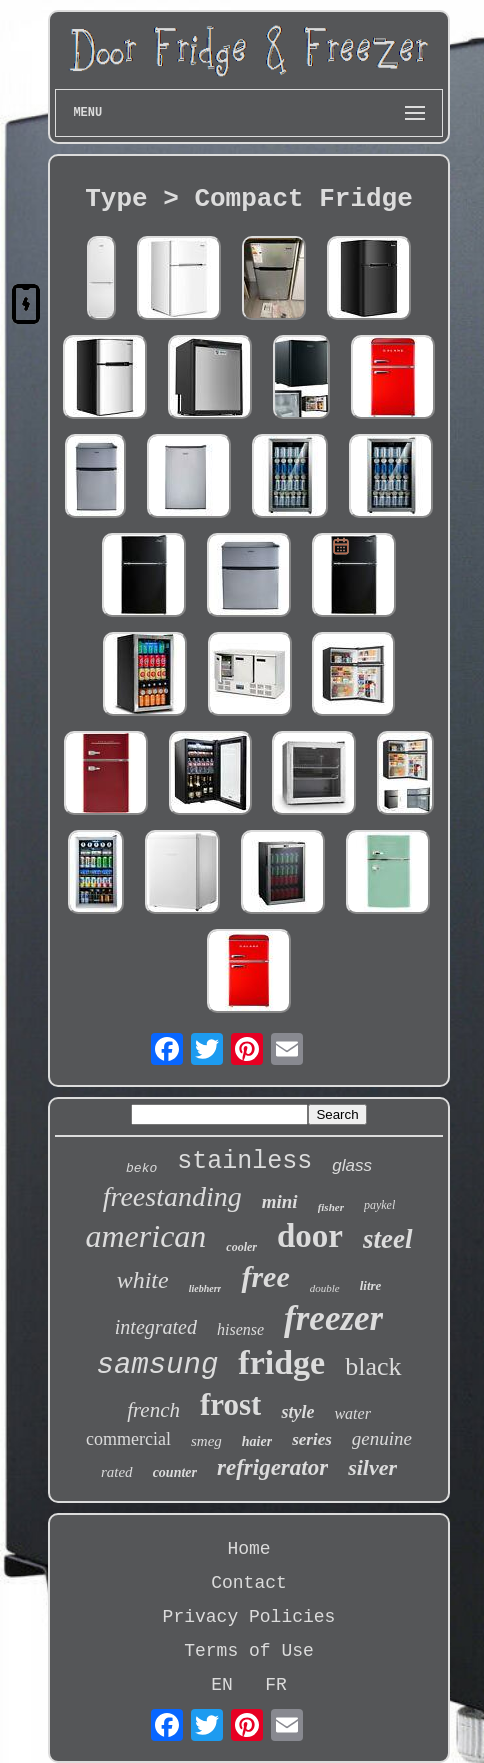 The width and height of the screenshot is (484, 1763). What do you see at coordinates (26, 304) in the screenshot?
I see `indicates device is currently charging` at bounding box center [26, 304].